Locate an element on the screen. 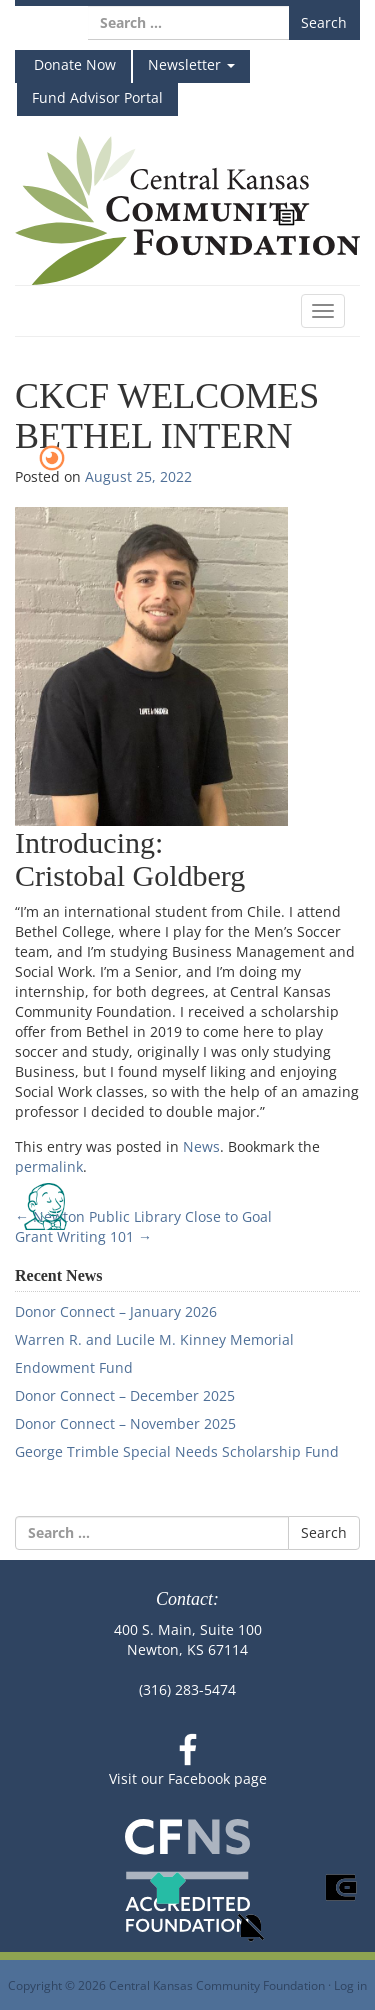 The width and height of the screenshot is (375, 2010). view or preview content is located at coordinates (52, 458).